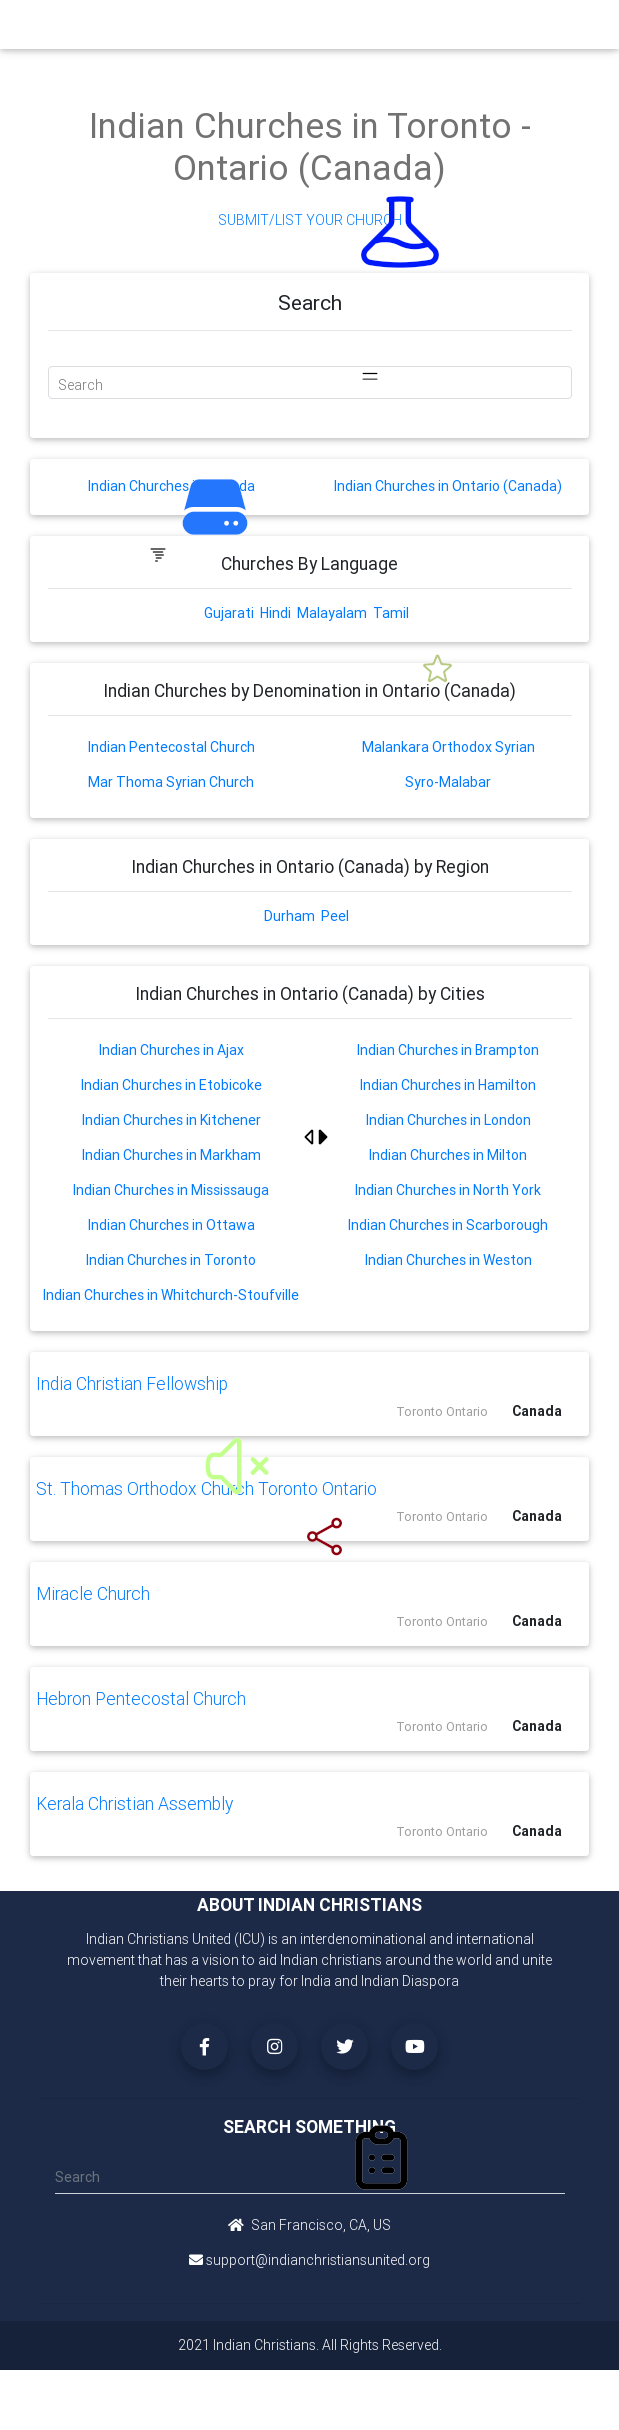 This screenshot has height=2430, width=619. Describe the element at coordinates (316, 1137) in the screenshot. I see `switch to the left panel or view` at that location.